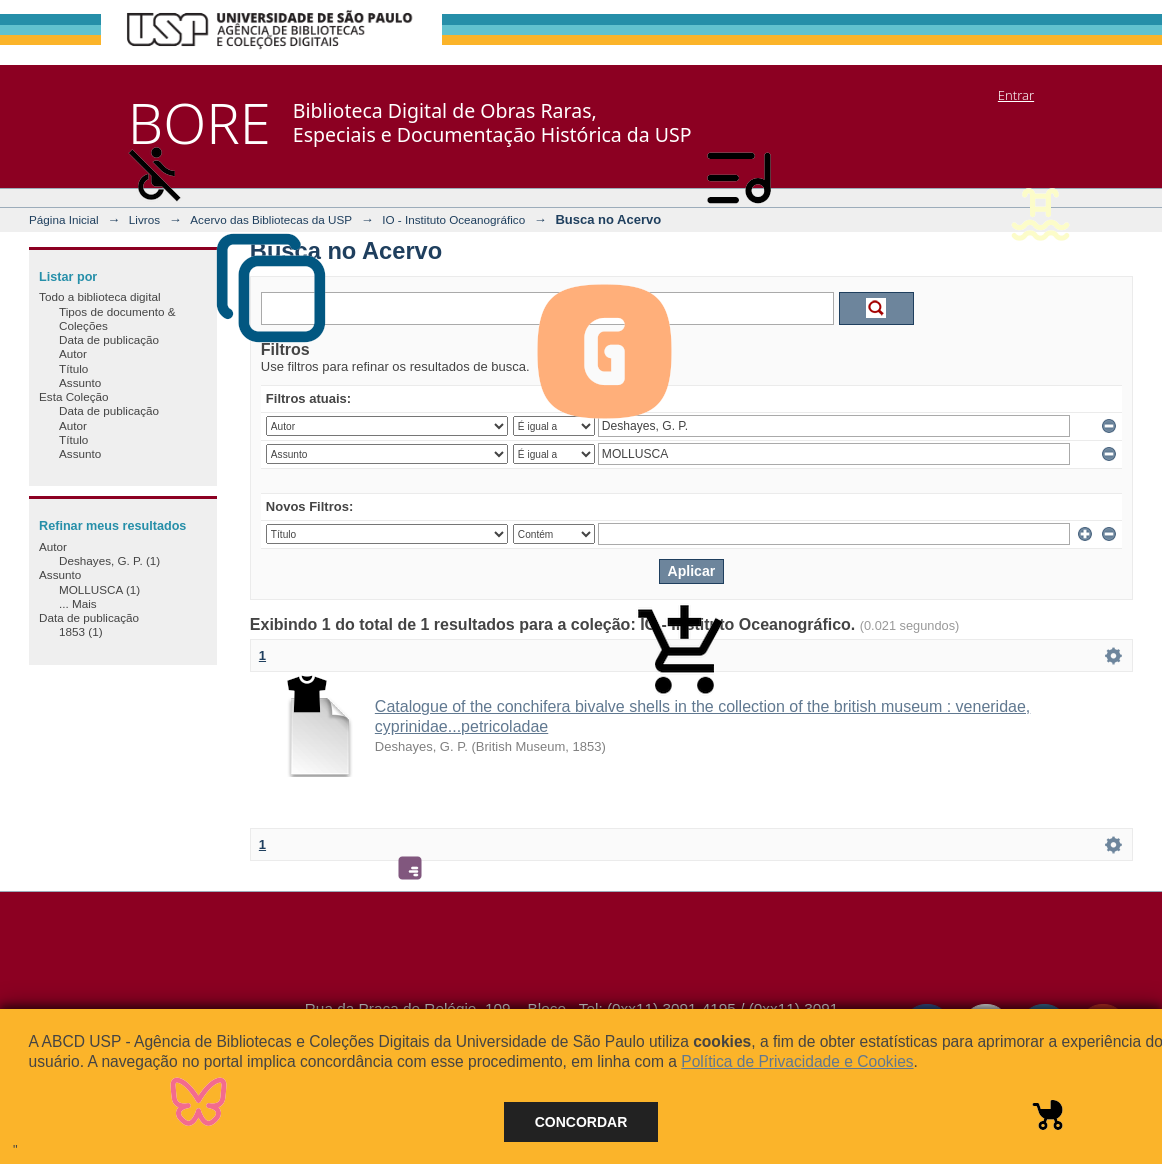 The width and height of the screenshot is (1162, 1164). I want to click on add item to shopping cart, so click(684, 651).